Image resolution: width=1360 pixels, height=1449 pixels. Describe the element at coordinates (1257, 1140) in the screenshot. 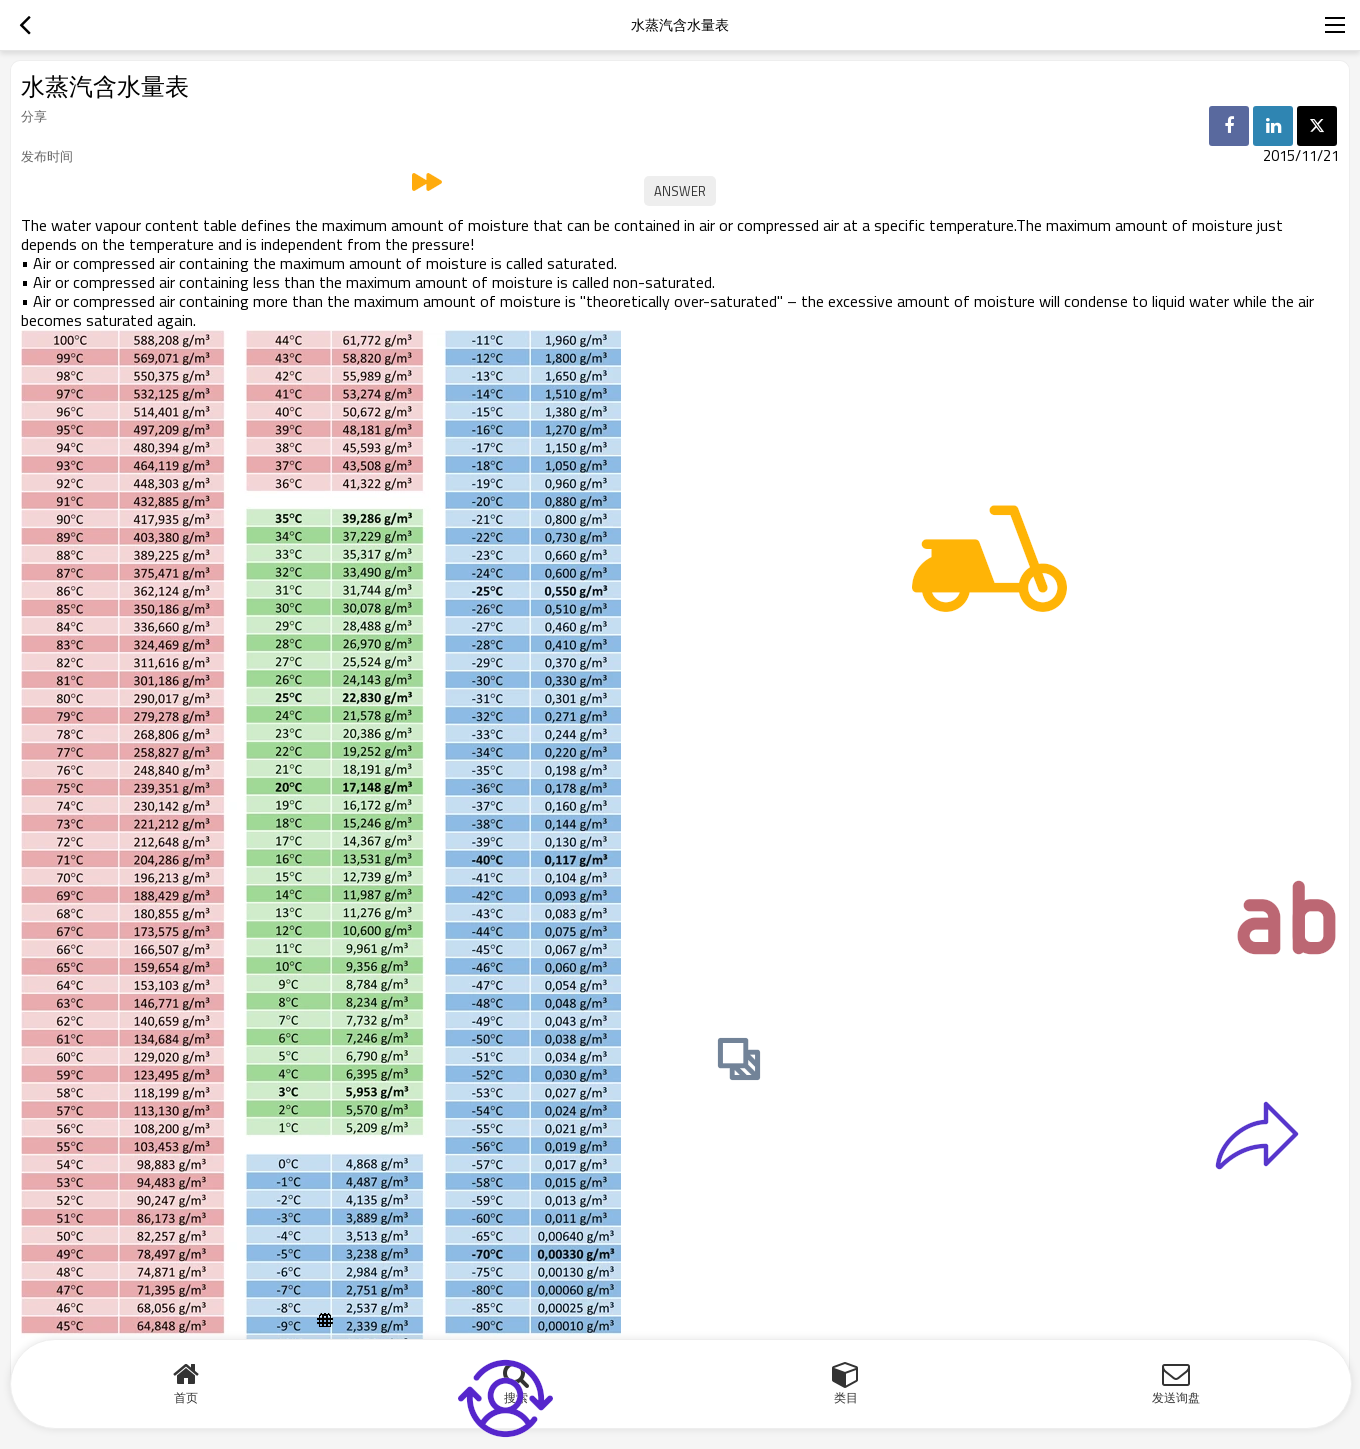

I see `share content with others` at that location.